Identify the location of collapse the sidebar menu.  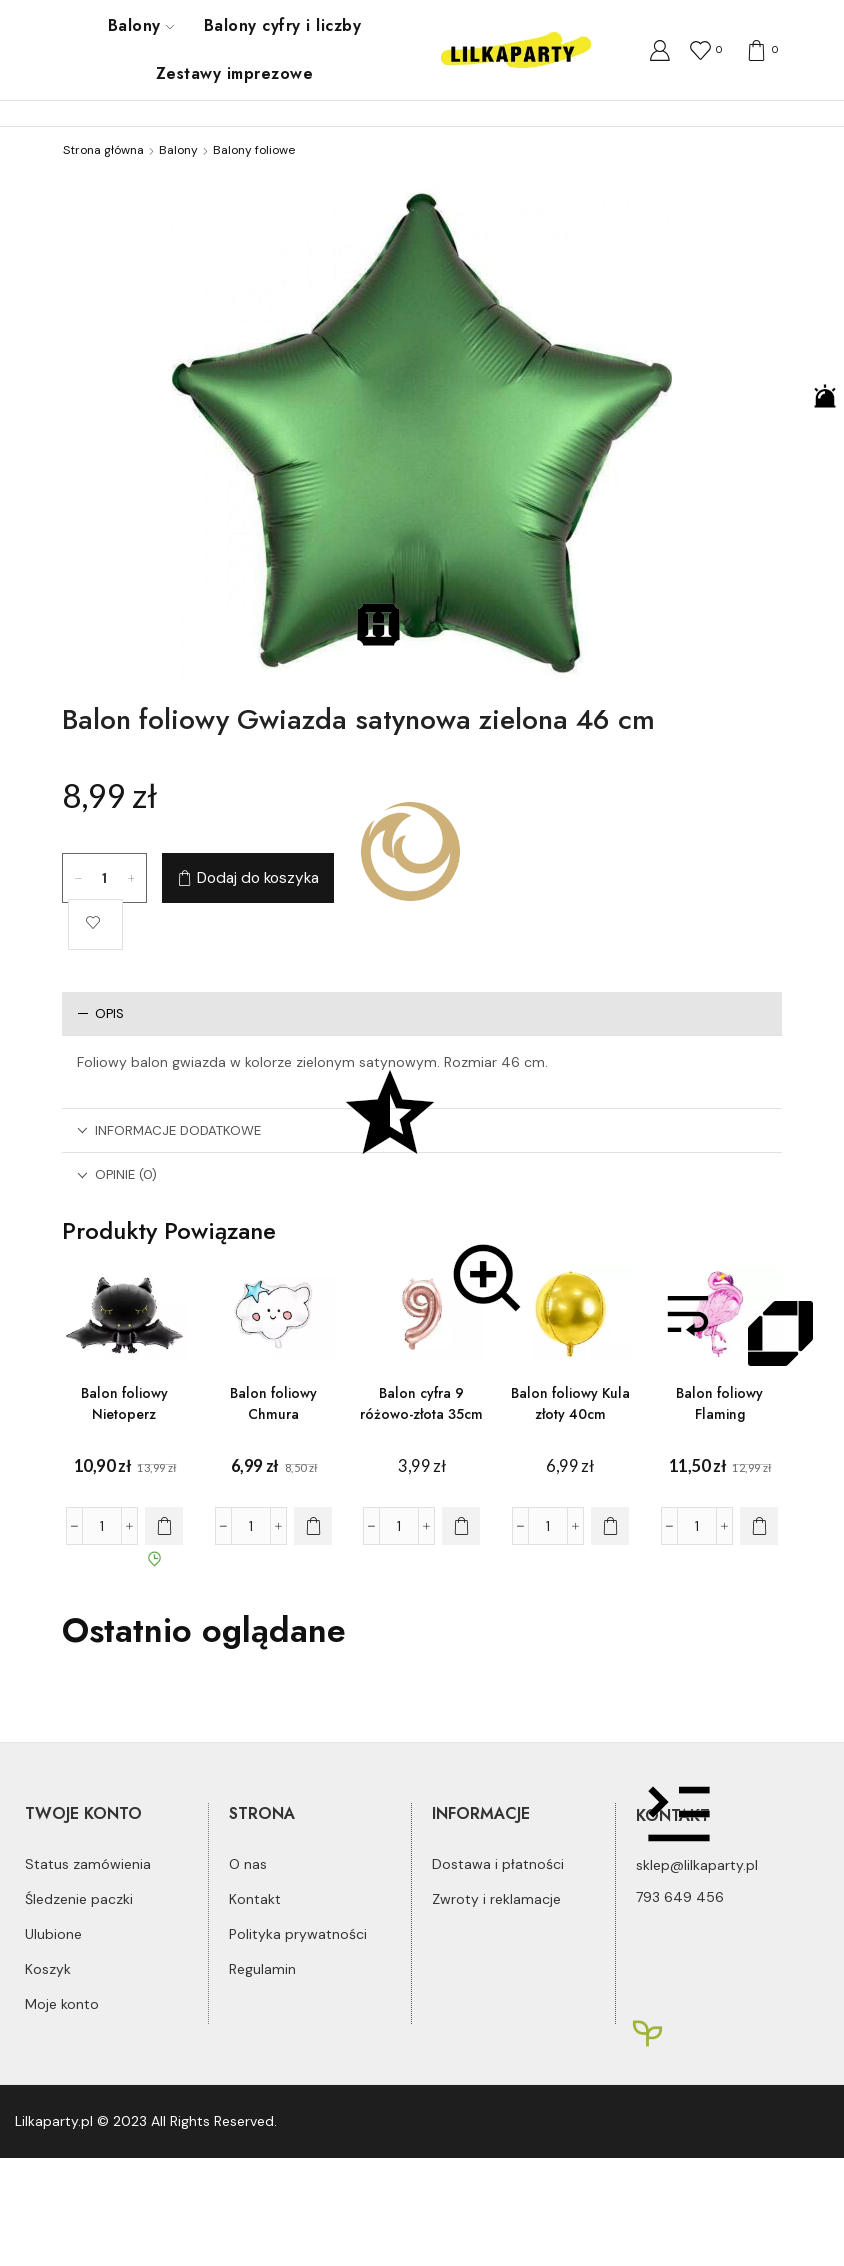
(679, 1814).